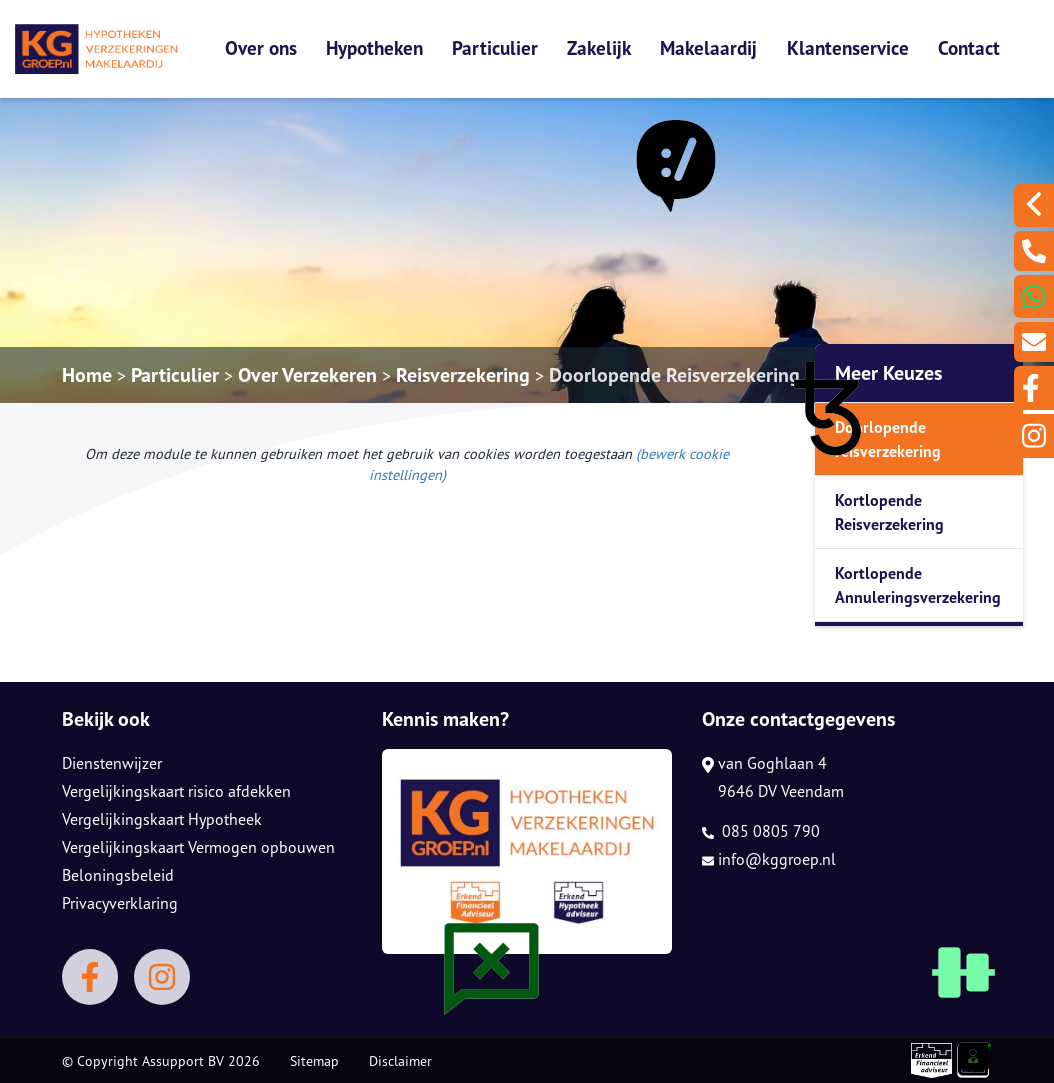 This screenshot has width=1054, height=1083. I want to click on delete a conversation, so click(491, 965).